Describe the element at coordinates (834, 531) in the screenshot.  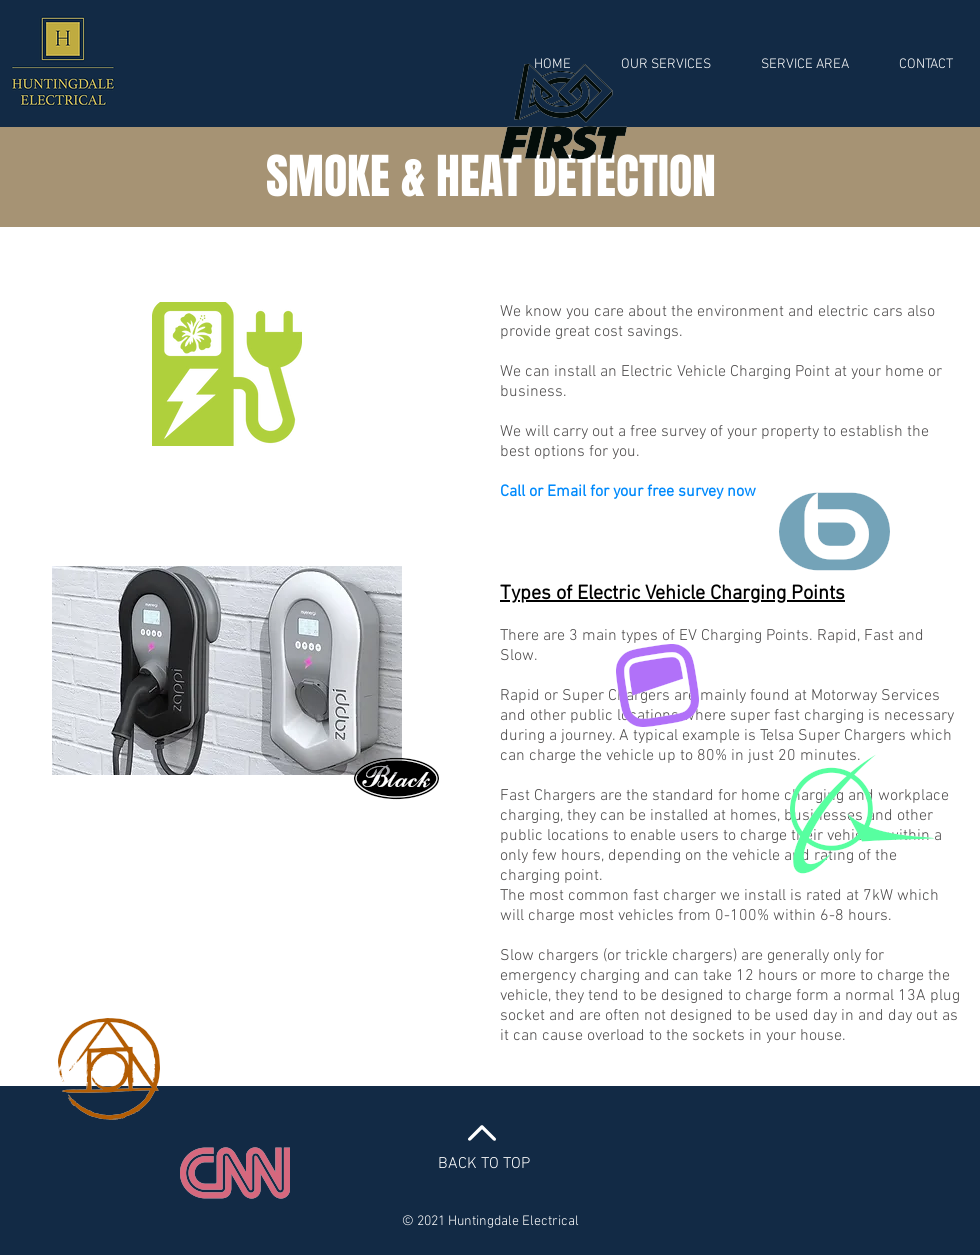
I see `boulanger brand logo` at that location.